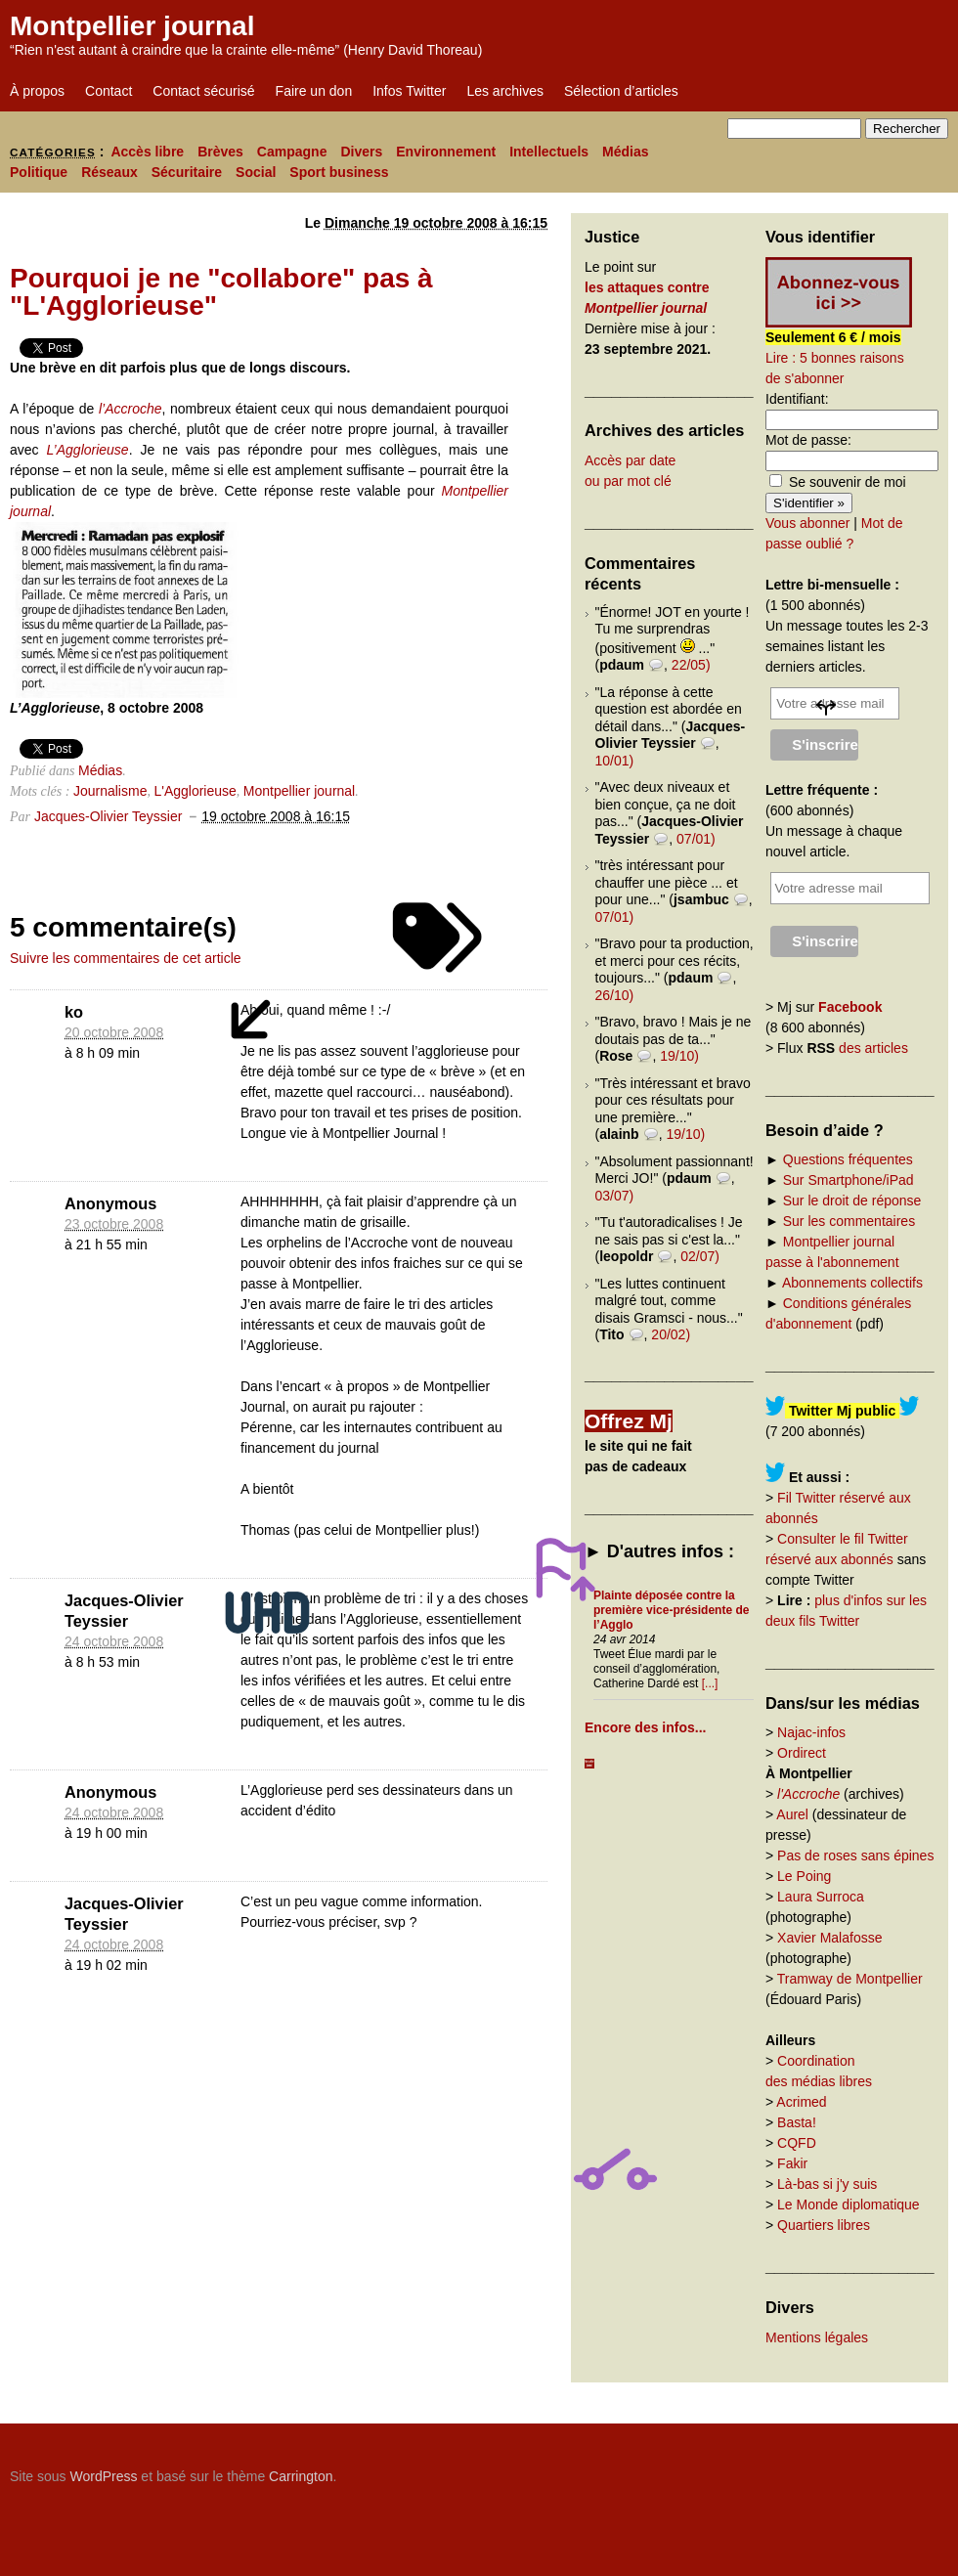 The image size is (958, 2576). Describe the element at coordinates (561, 1567) in the screenshot. I see `upload or submit a flag report` at that location.